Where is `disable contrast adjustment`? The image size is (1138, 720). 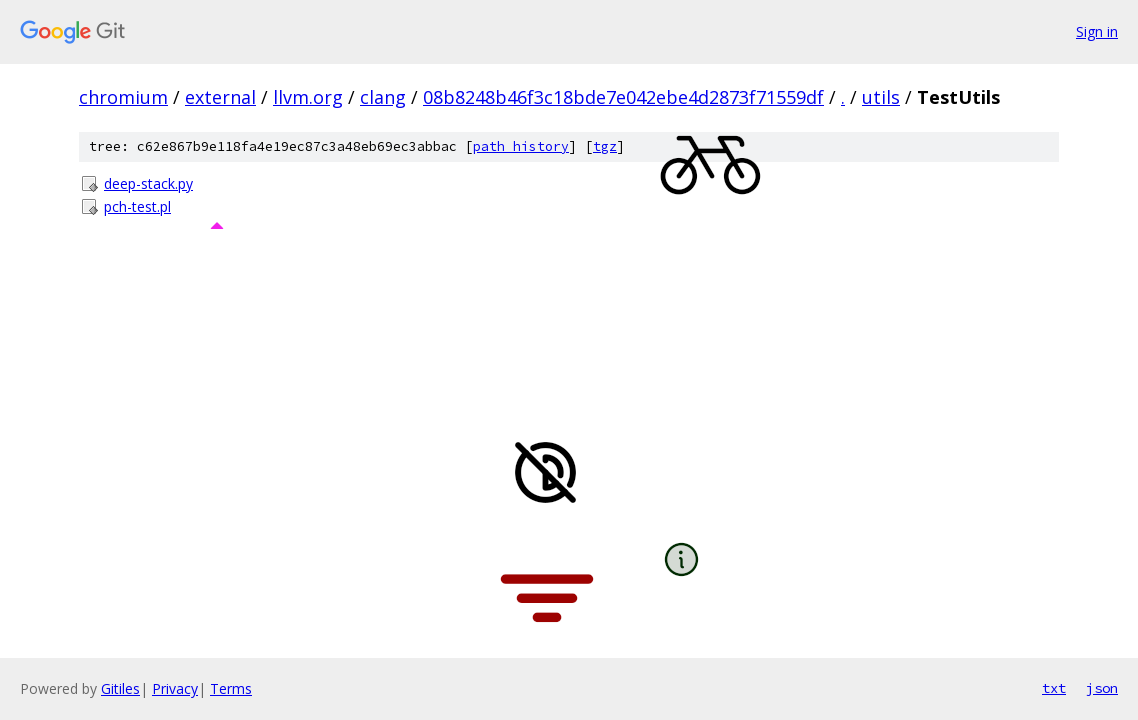 disable contrast adjustment is located at coordinates (545, 472).